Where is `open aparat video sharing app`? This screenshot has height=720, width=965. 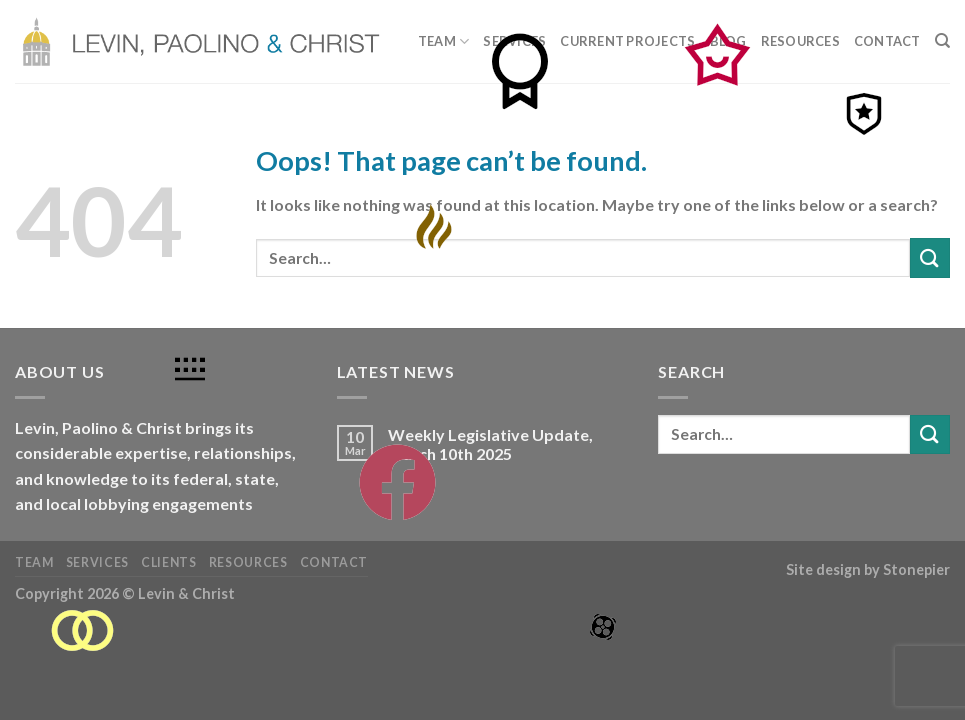
open aparat video sharing app is located at coordinates (603, 627).